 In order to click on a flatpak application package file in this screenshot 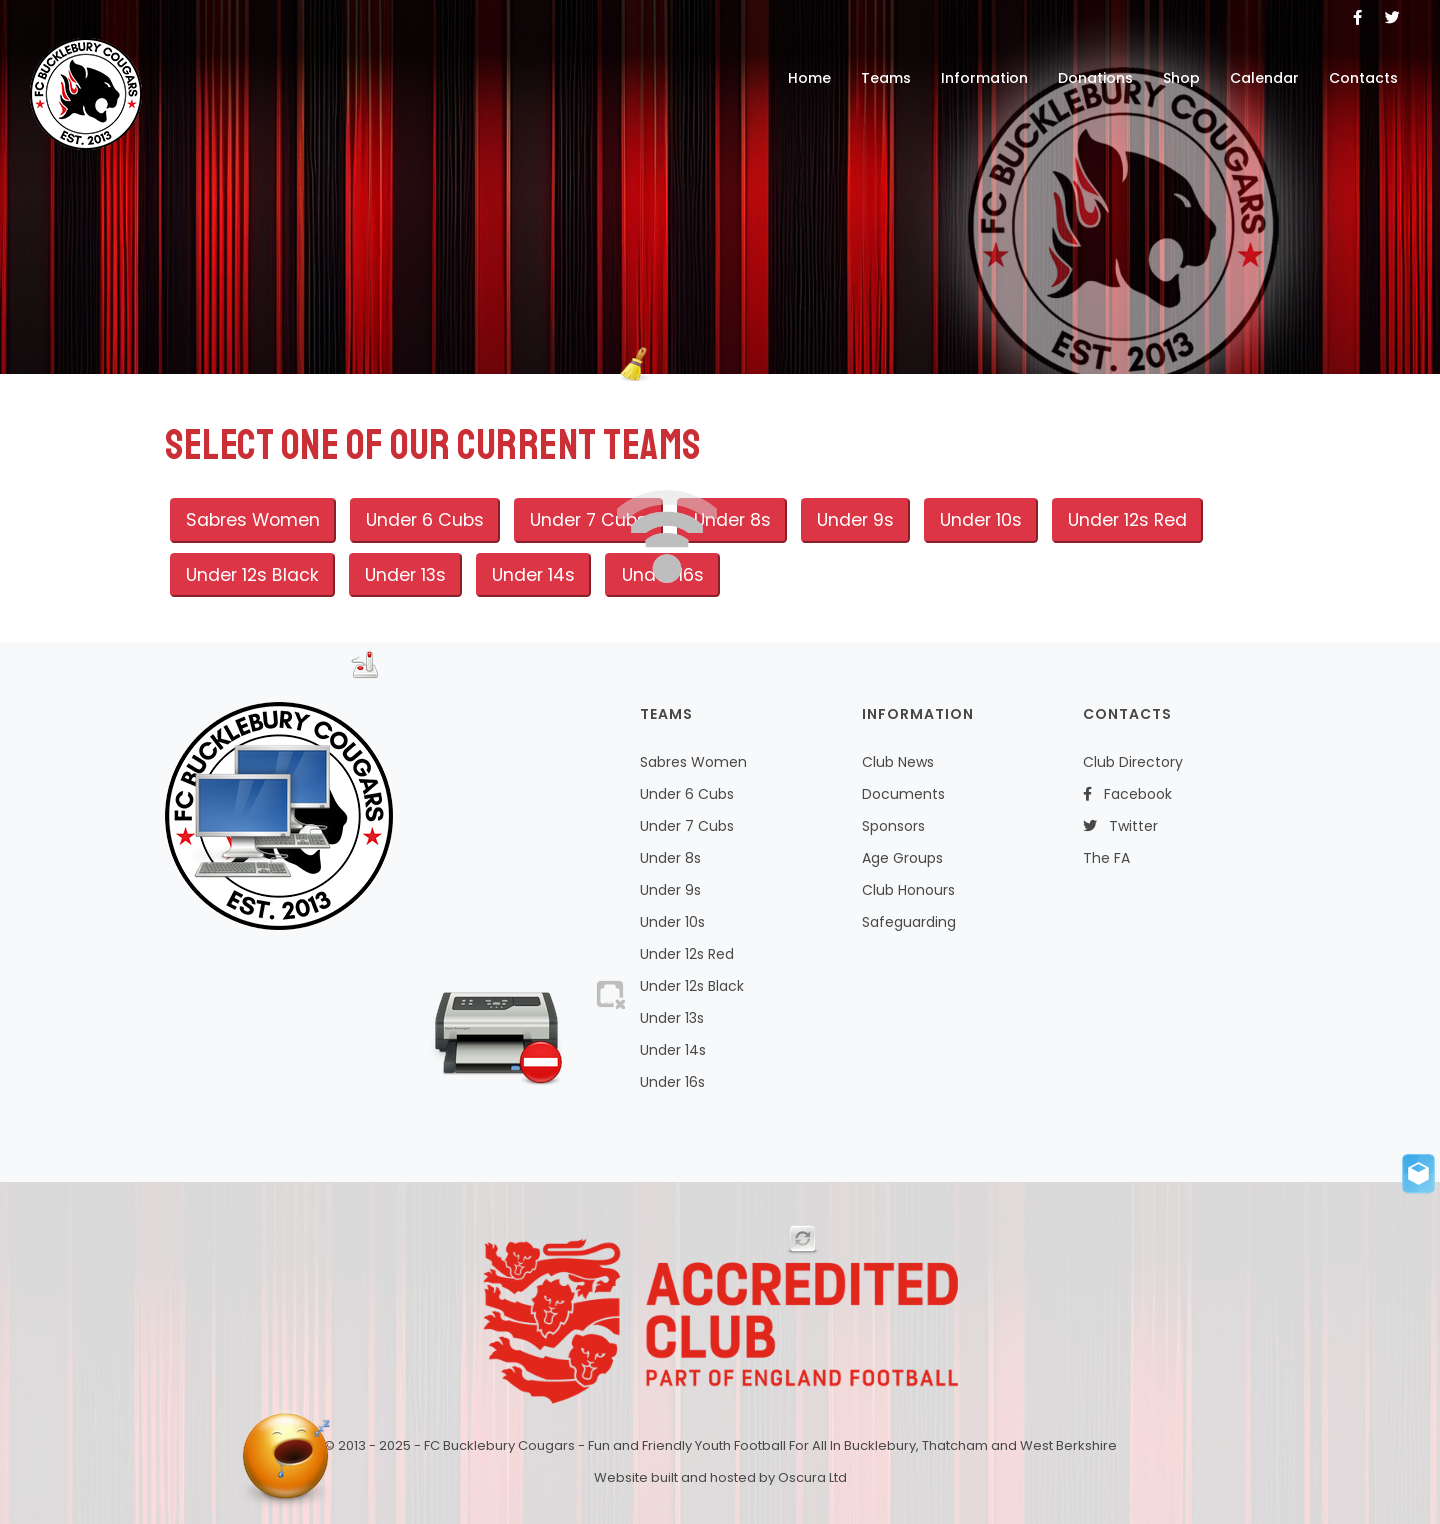, I will do `click(1418, 1173)`.